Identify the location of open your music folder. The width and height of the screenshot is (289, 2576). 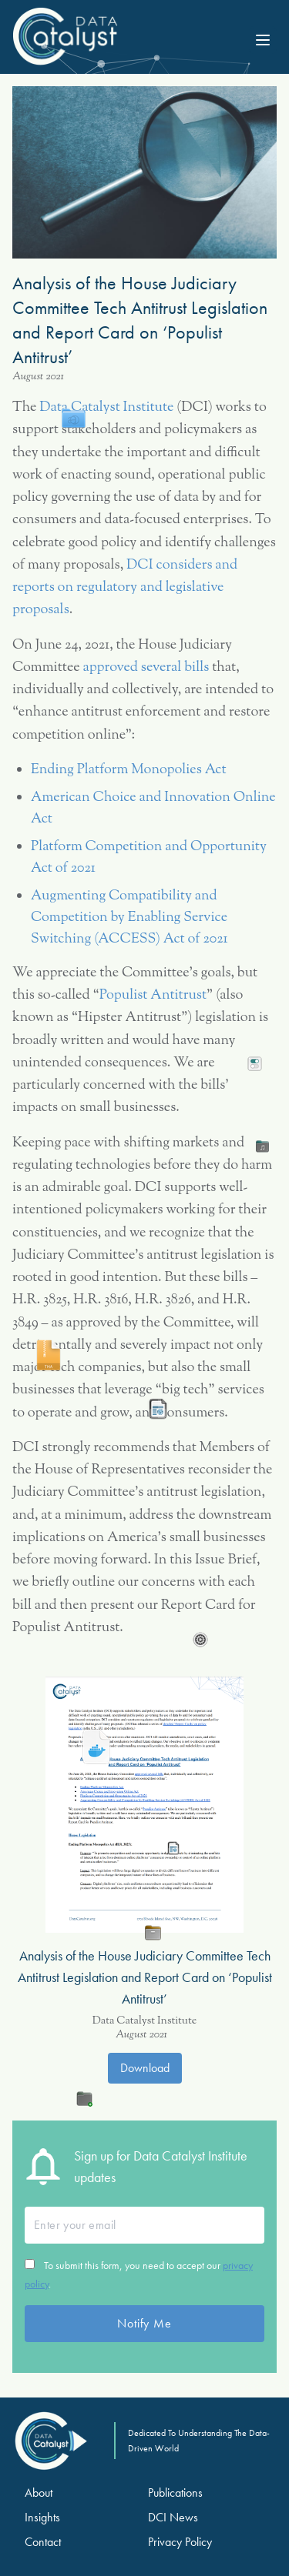
(262, 1146).